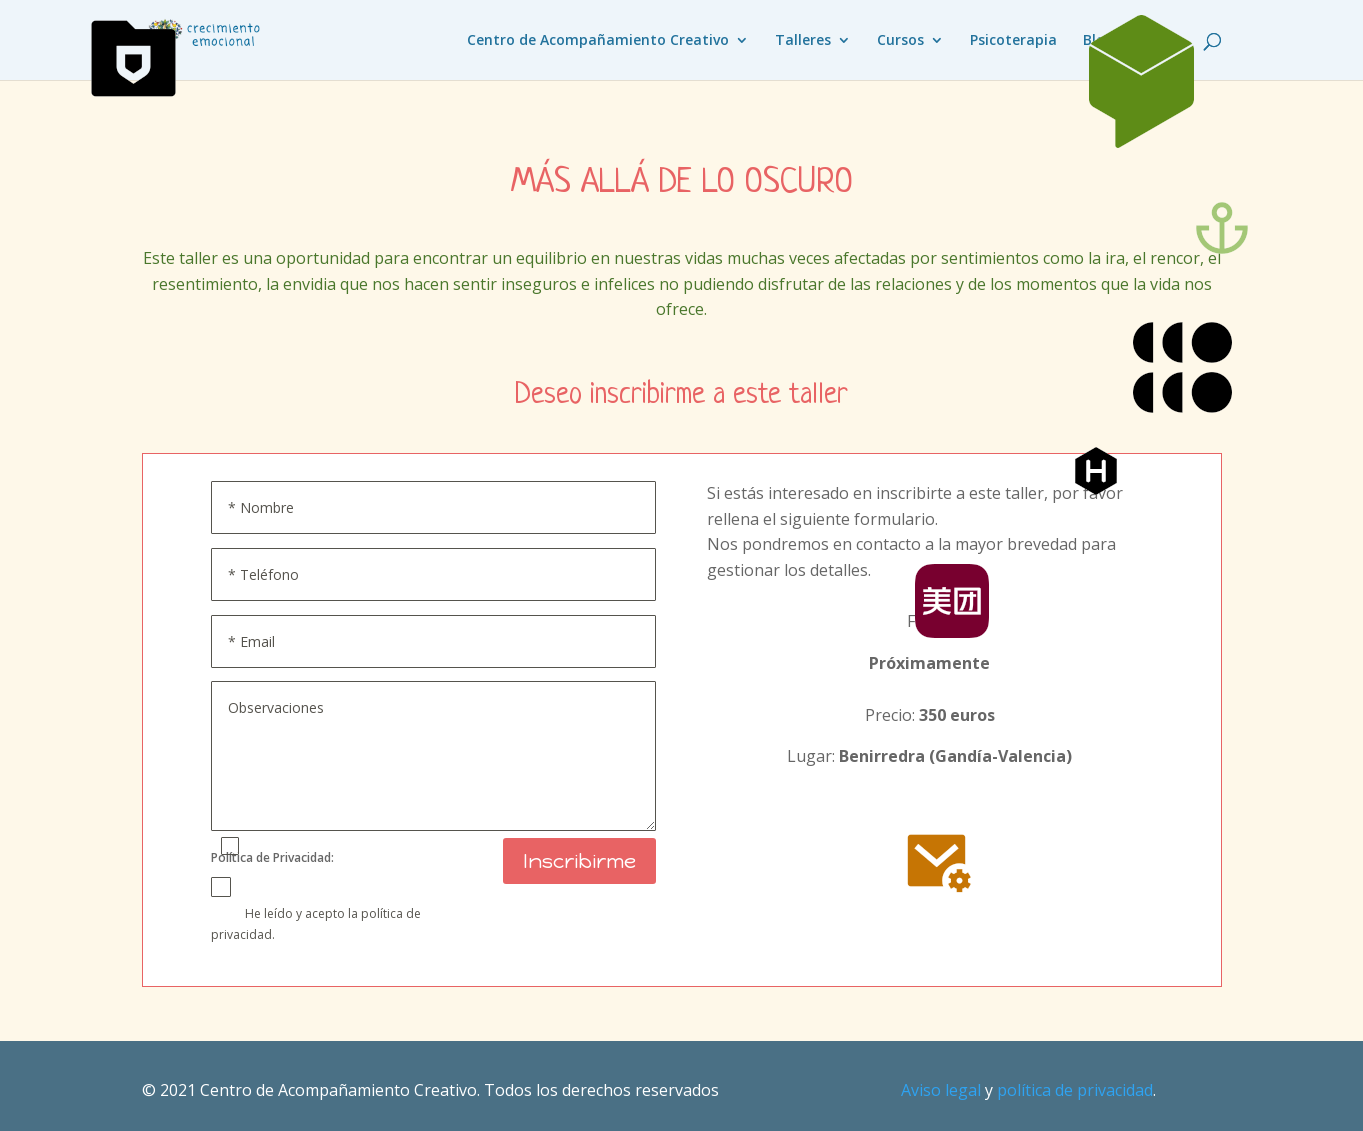 This screenshot has height=1131, width=1363. I want to click on access protected or secure files, so click(133, 58).